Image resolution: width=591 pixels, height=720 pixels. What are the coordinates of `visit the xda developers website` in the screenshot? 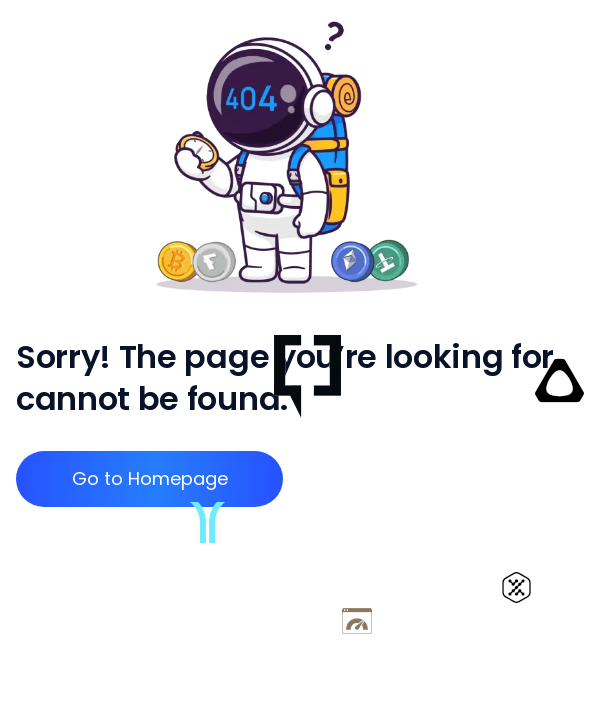 It's located at (307, 376).